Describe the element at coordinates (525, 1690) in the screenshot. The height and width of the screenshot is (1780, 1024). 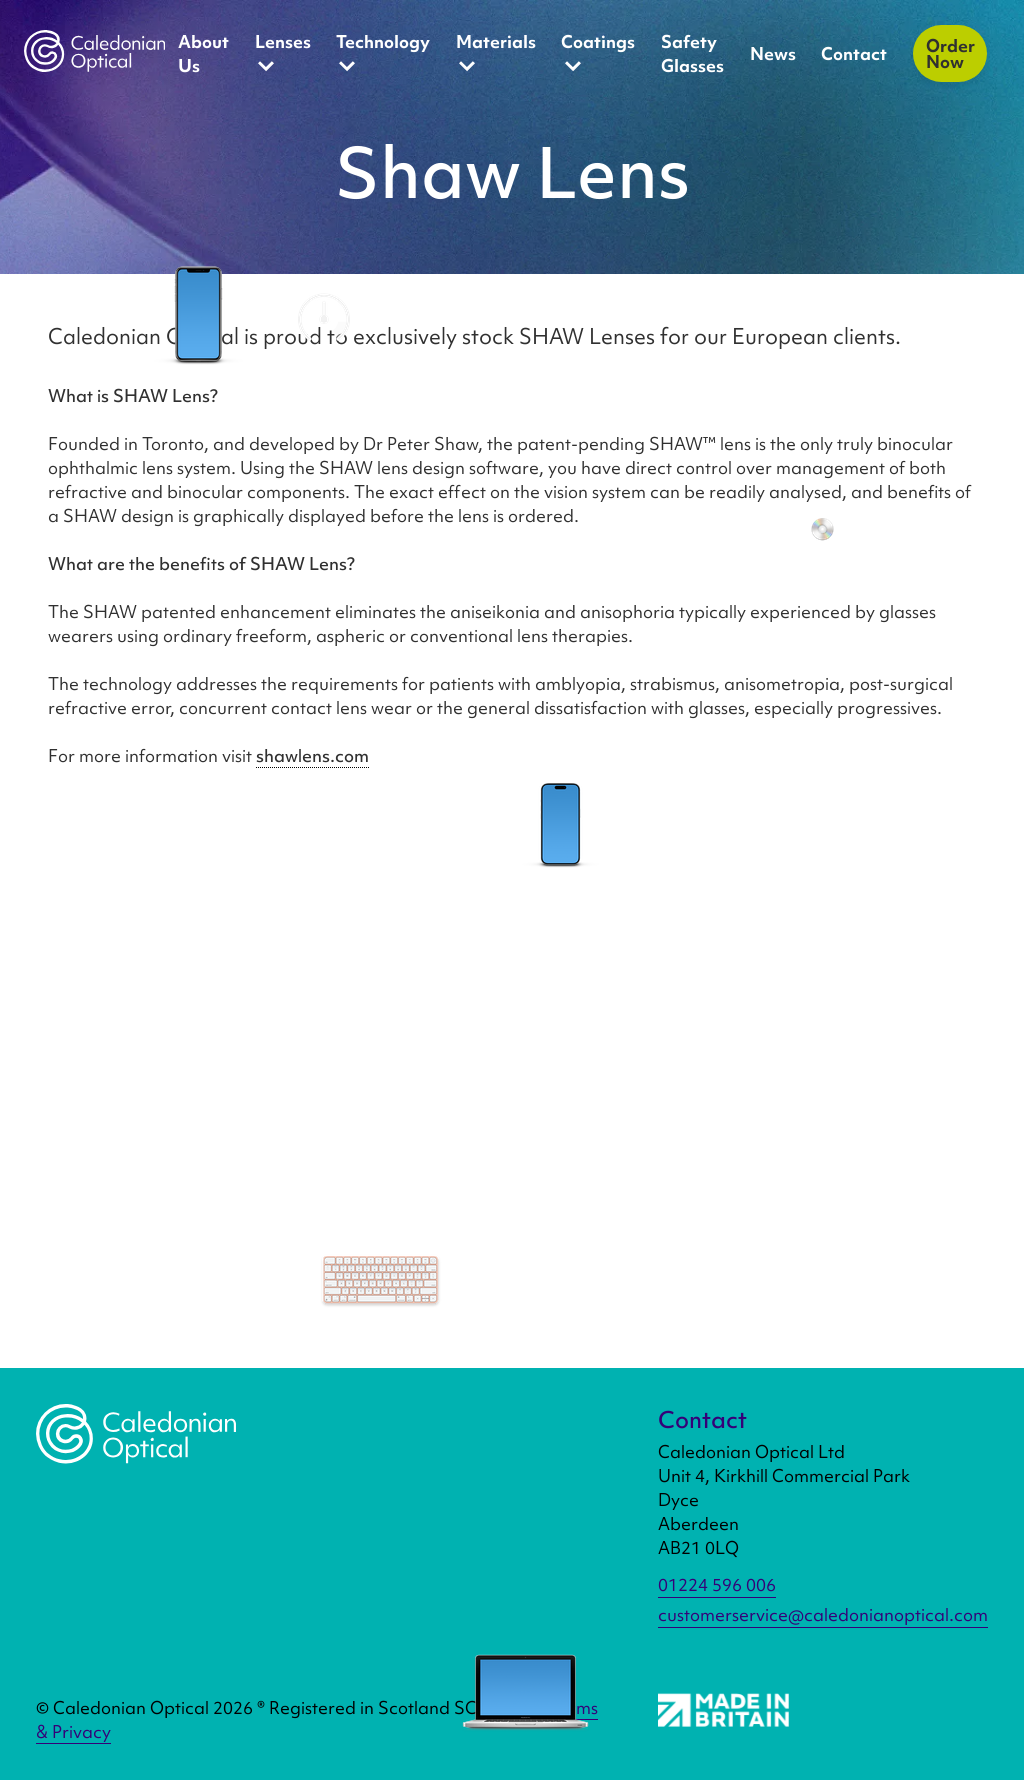
I see `represents this macbook pro in system settings` at that location.